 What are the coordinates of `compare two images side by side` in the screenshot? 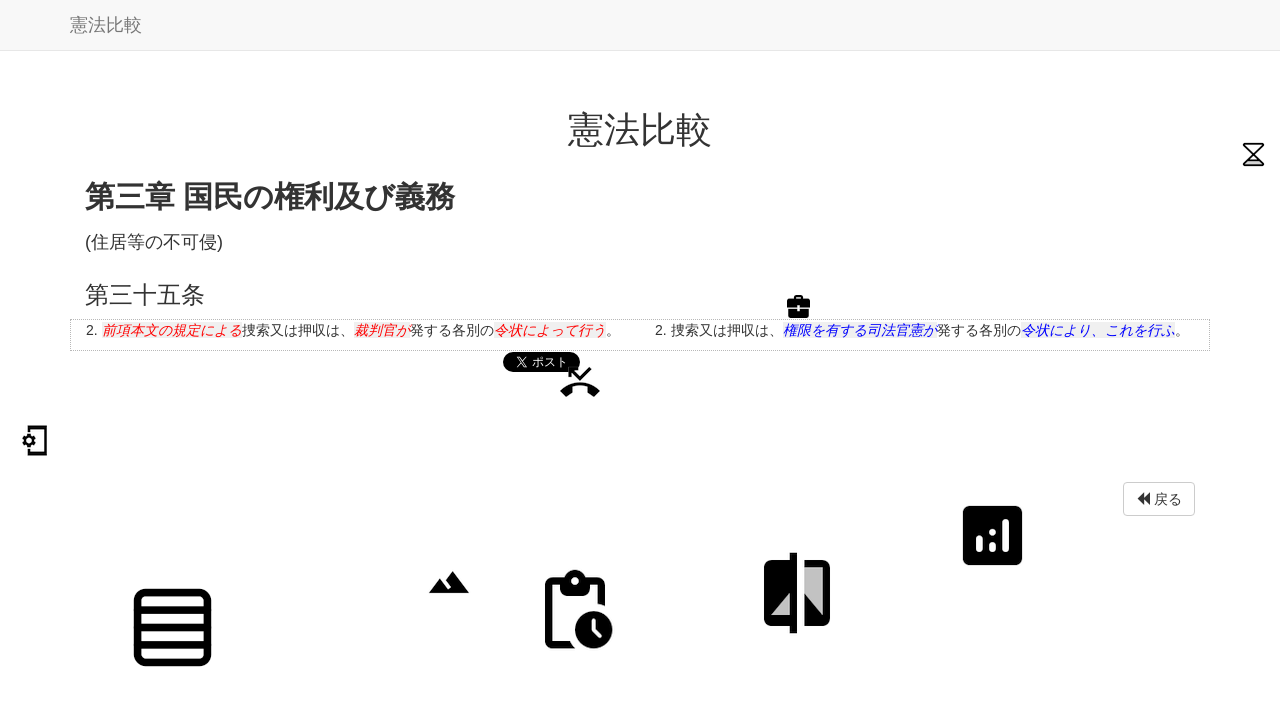 It's located at (797, 593).